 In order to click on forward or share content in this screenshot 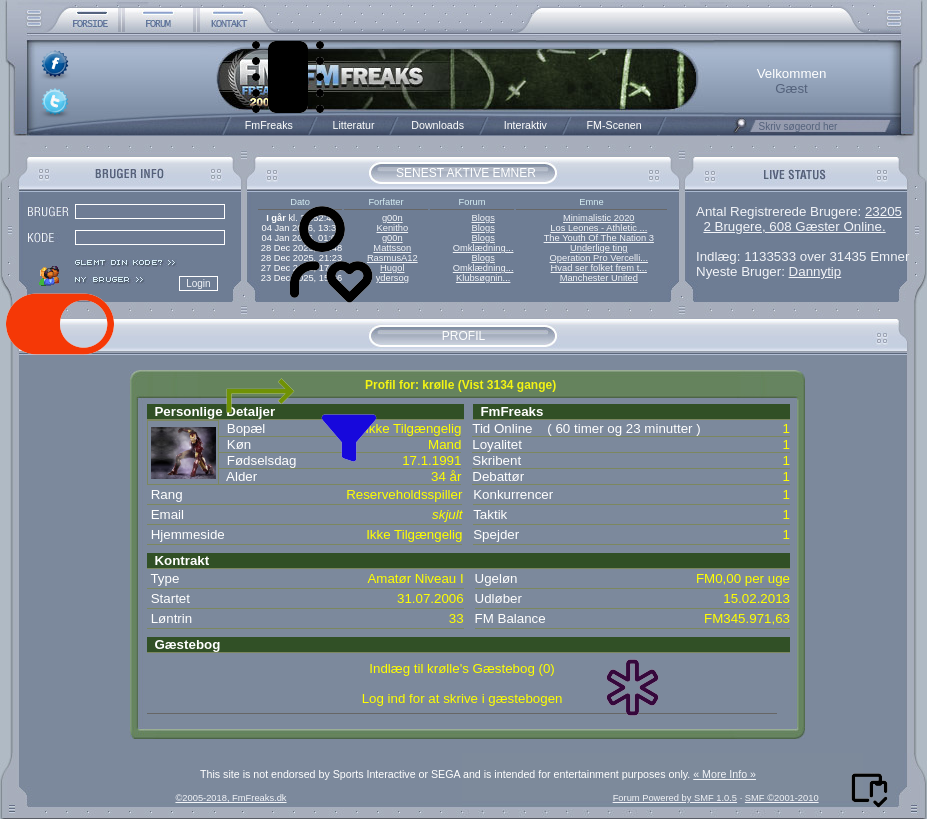, I will do `click(260, 396)`.